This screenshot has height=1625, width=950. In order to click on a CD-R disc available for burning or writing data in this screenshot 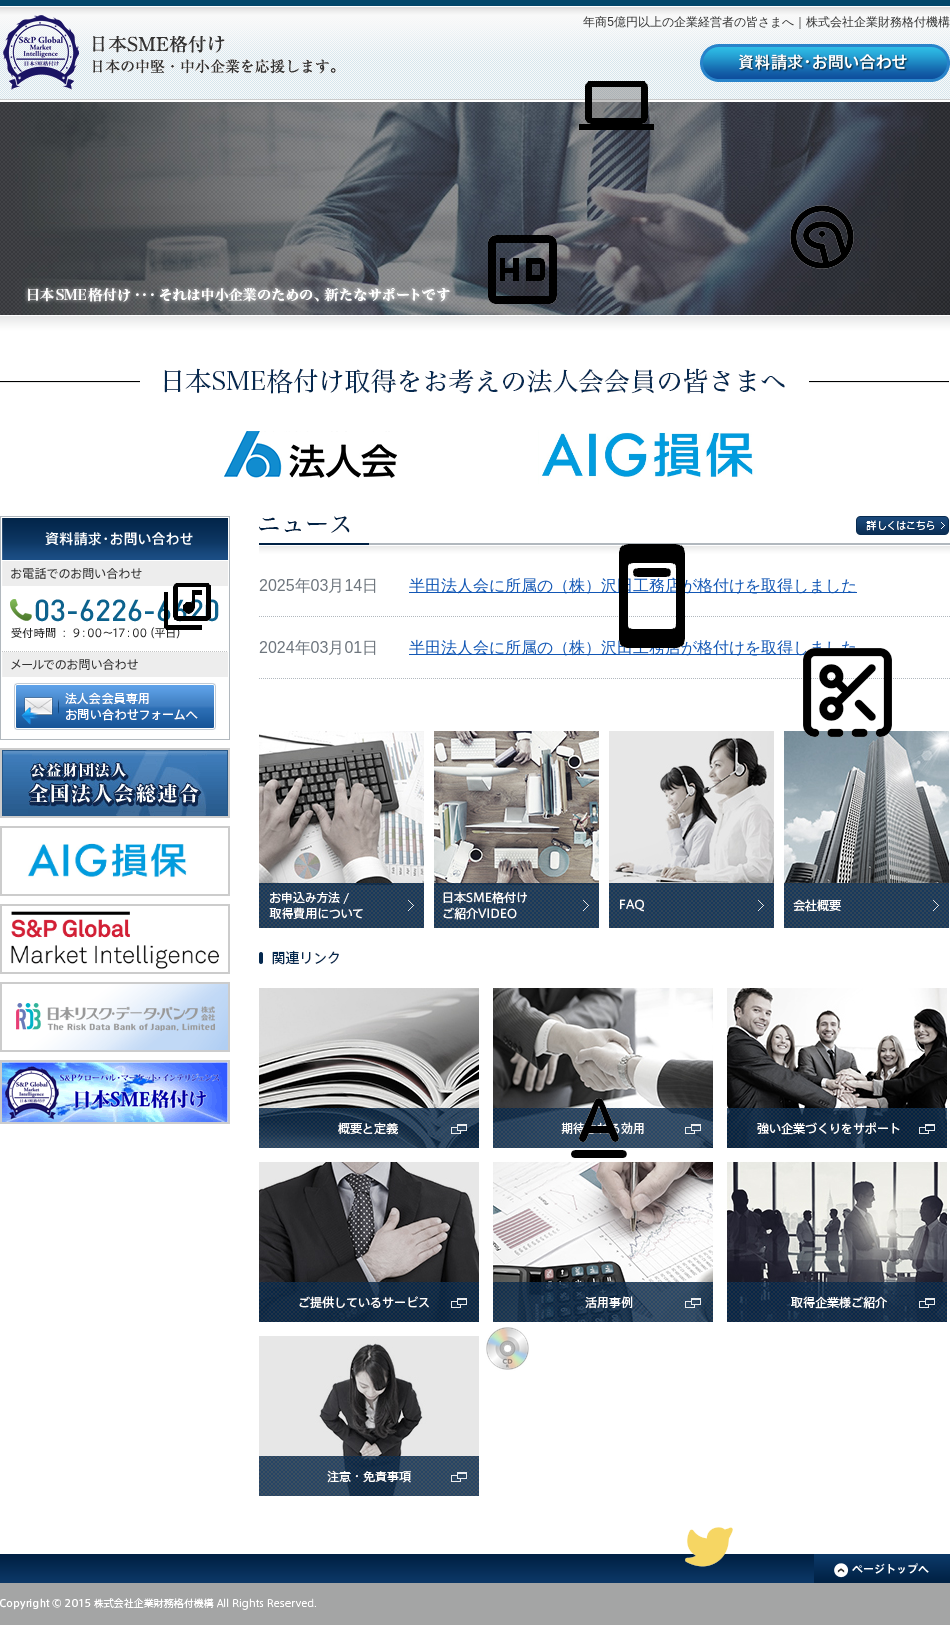, I will do `click(507, 1348)`.